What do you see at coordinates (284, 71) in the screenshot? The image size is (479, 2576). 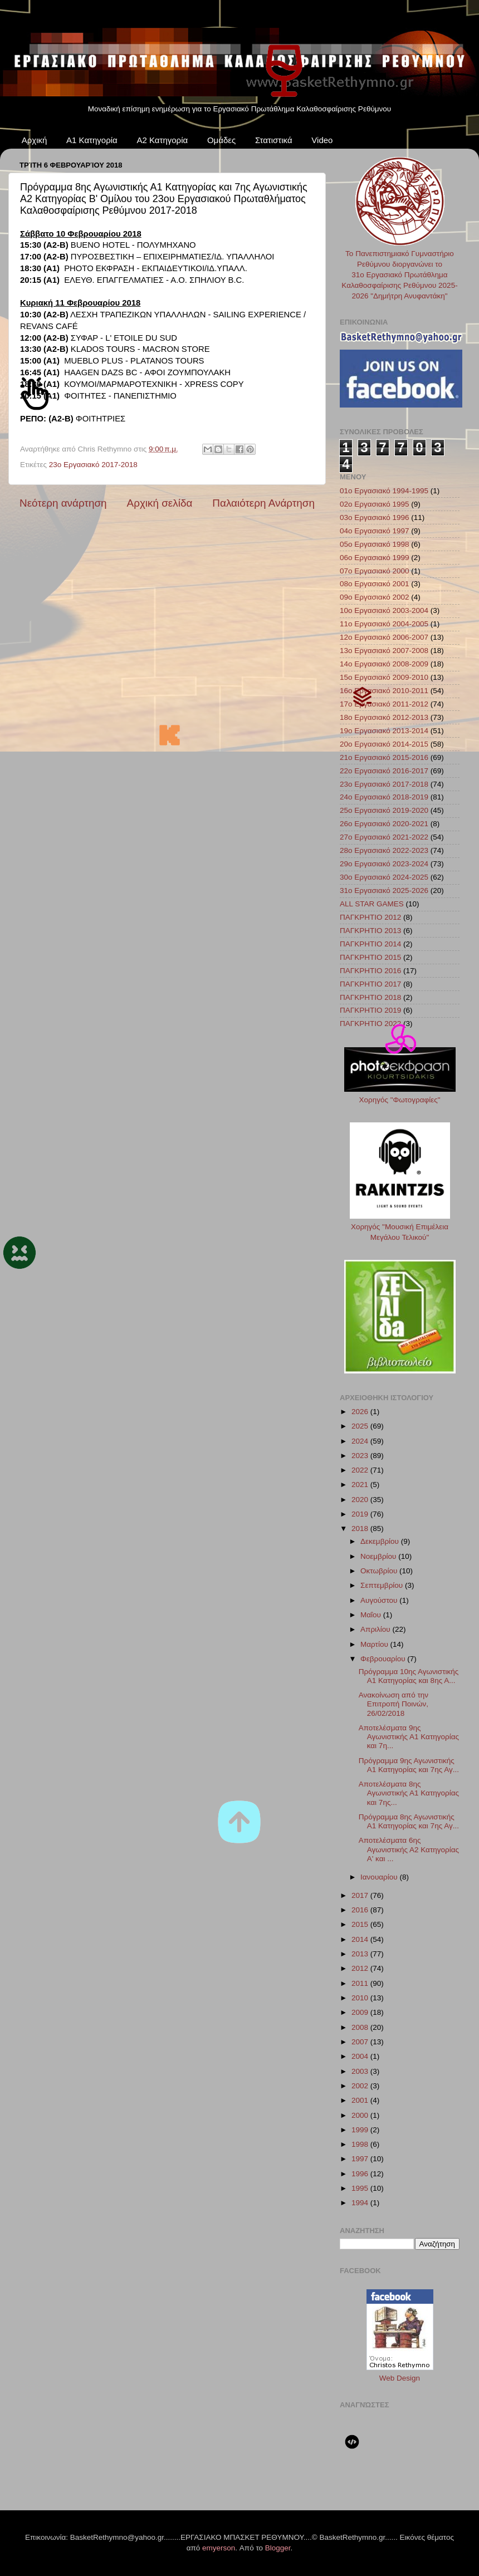 I see `indicates drink or beverage option` at bounding box center [284, 71].